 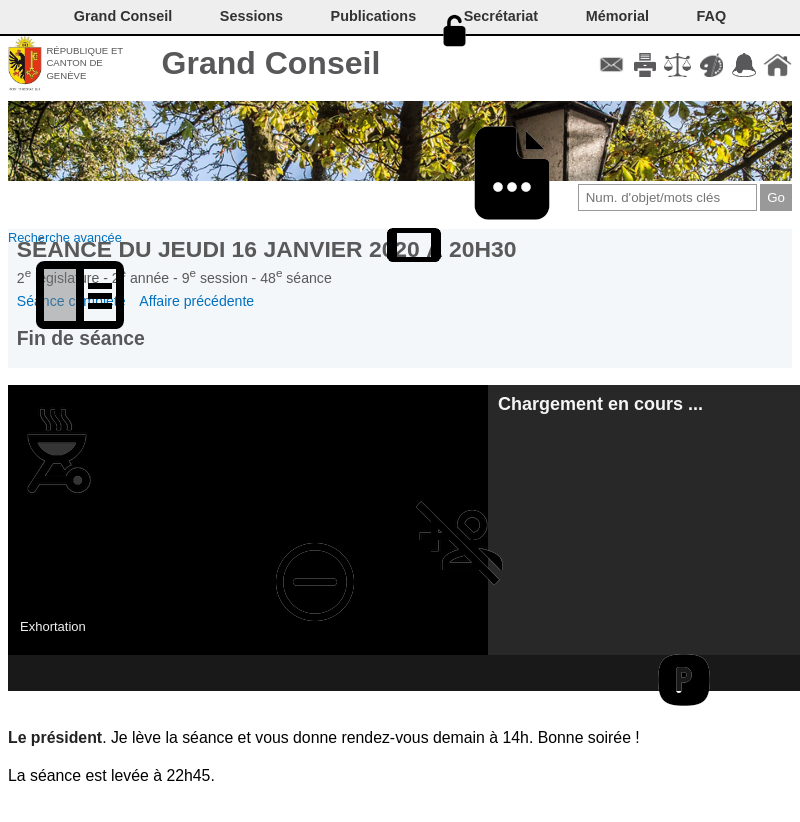 I want to click on access outdoor cooking or grilling recipes, so click(x=57, y=451).